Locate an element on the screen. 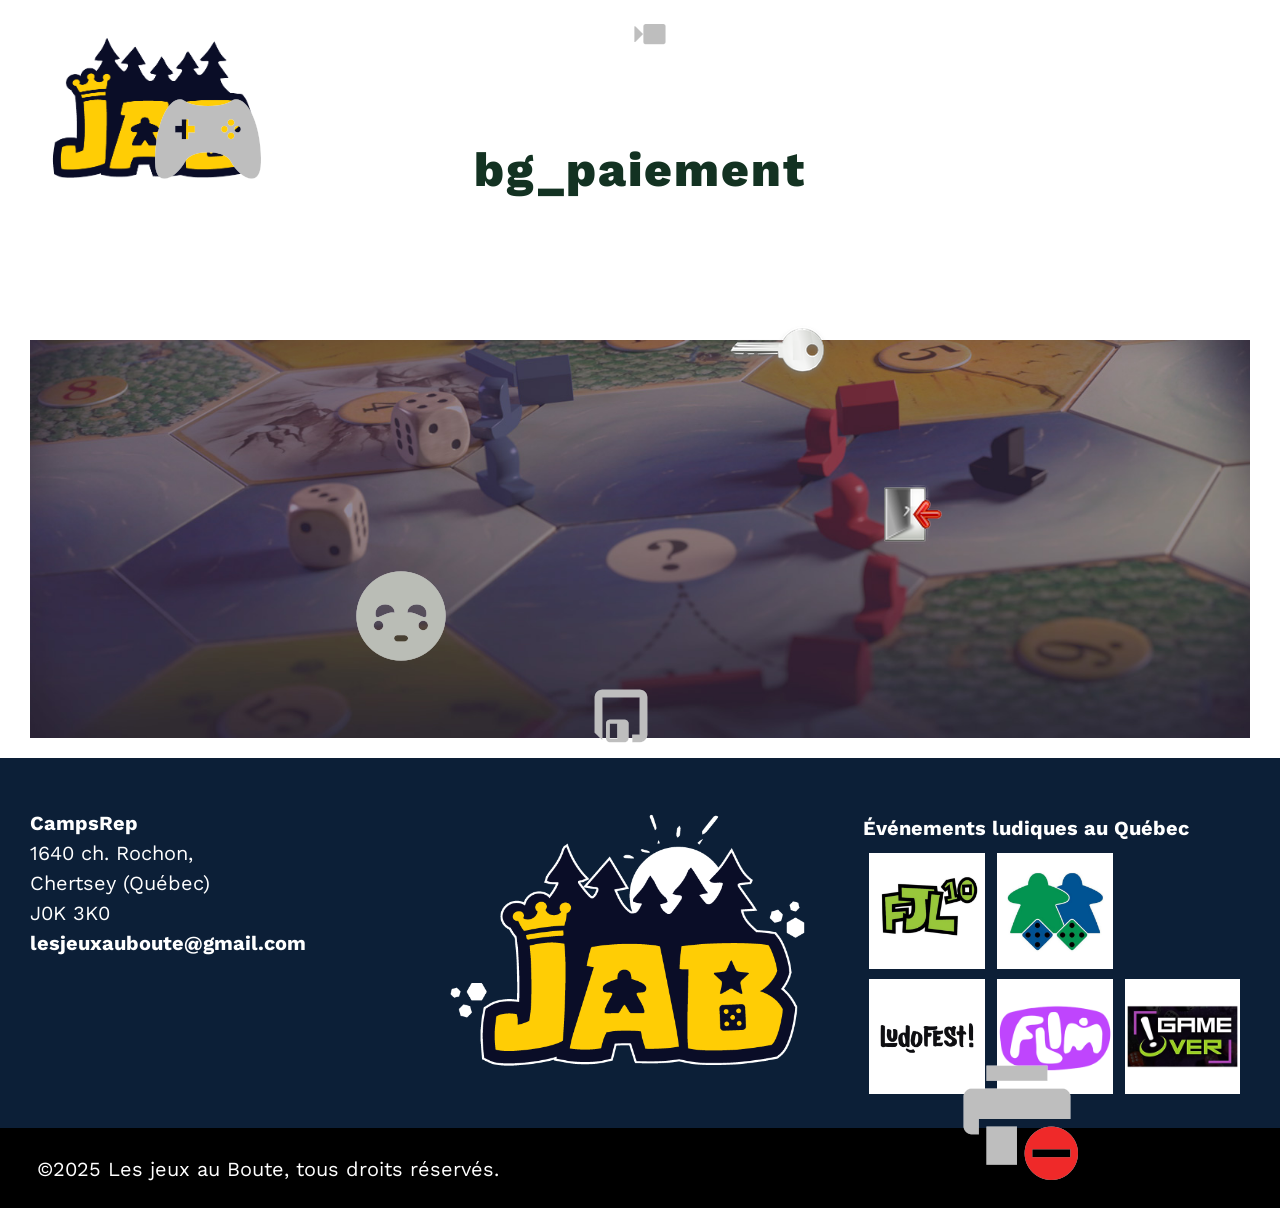 This screenshot has width=1280, height=1208. open games or gaming applications is located at coordinates (208, 139).